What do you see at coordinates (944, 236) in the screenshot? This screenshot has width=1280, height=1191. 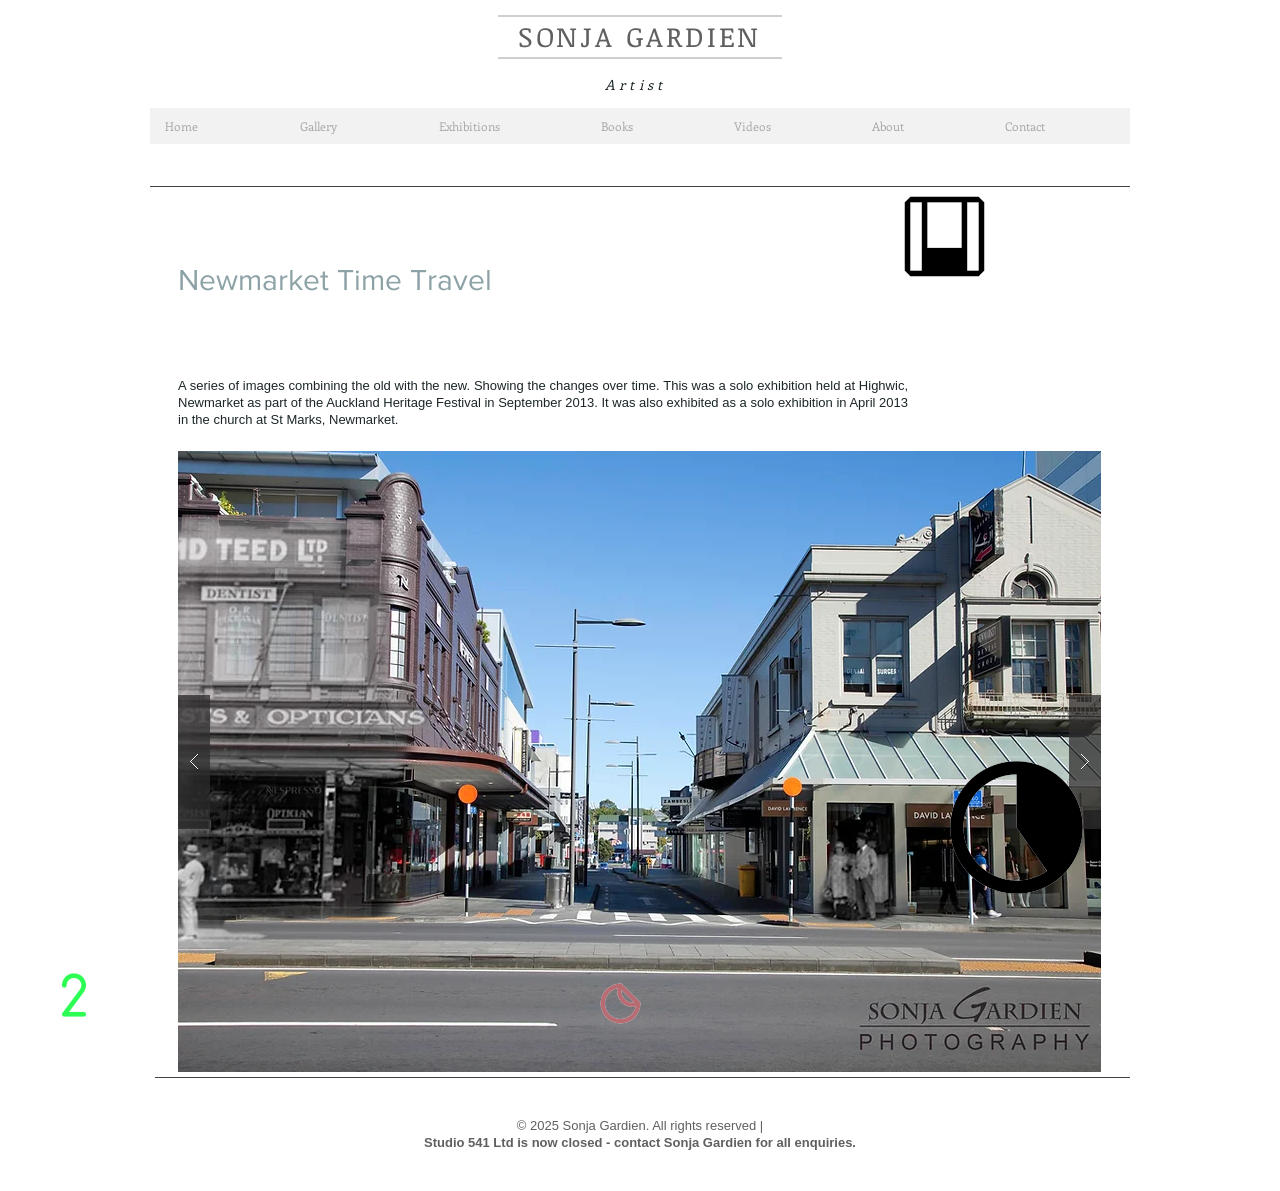 I see `center the editor panel layout` at bounding box center [944, 236].